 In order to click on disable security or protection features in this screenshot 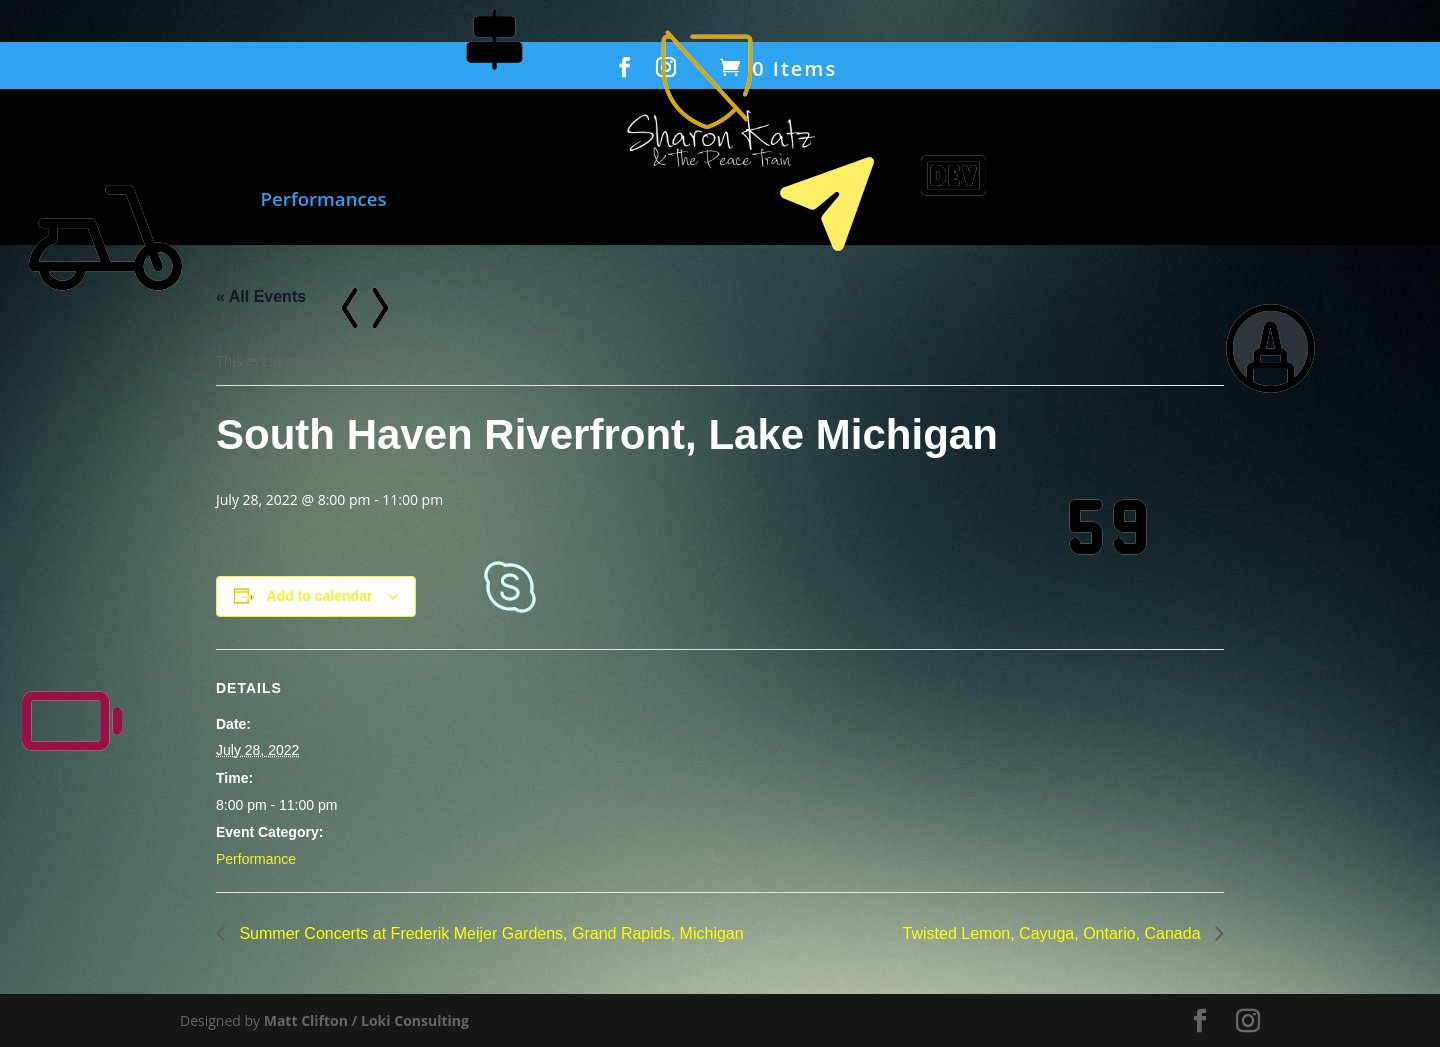, I will do `click(707, 76)`.